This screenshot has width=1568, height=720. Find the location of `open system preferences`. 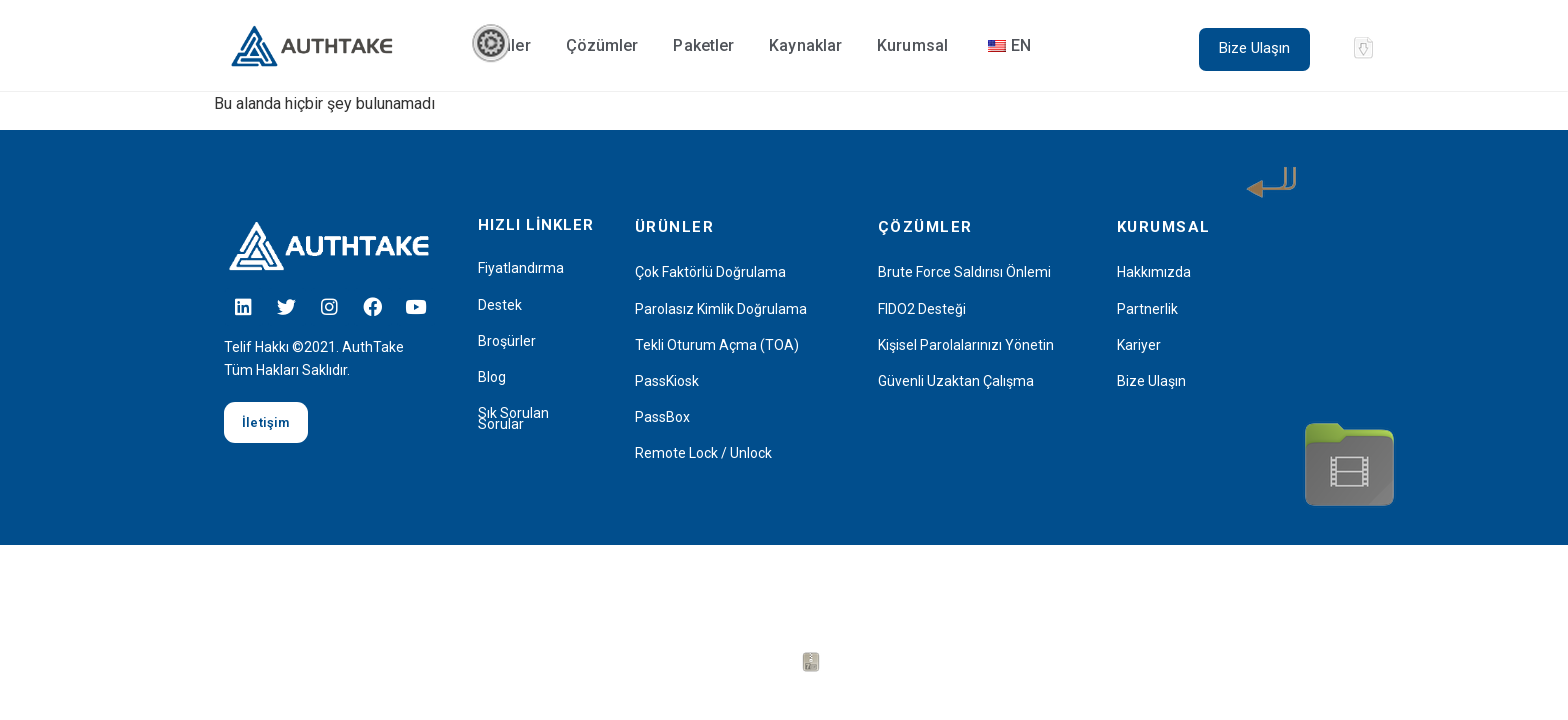

open system preferences is located at coordinates (491, 43).